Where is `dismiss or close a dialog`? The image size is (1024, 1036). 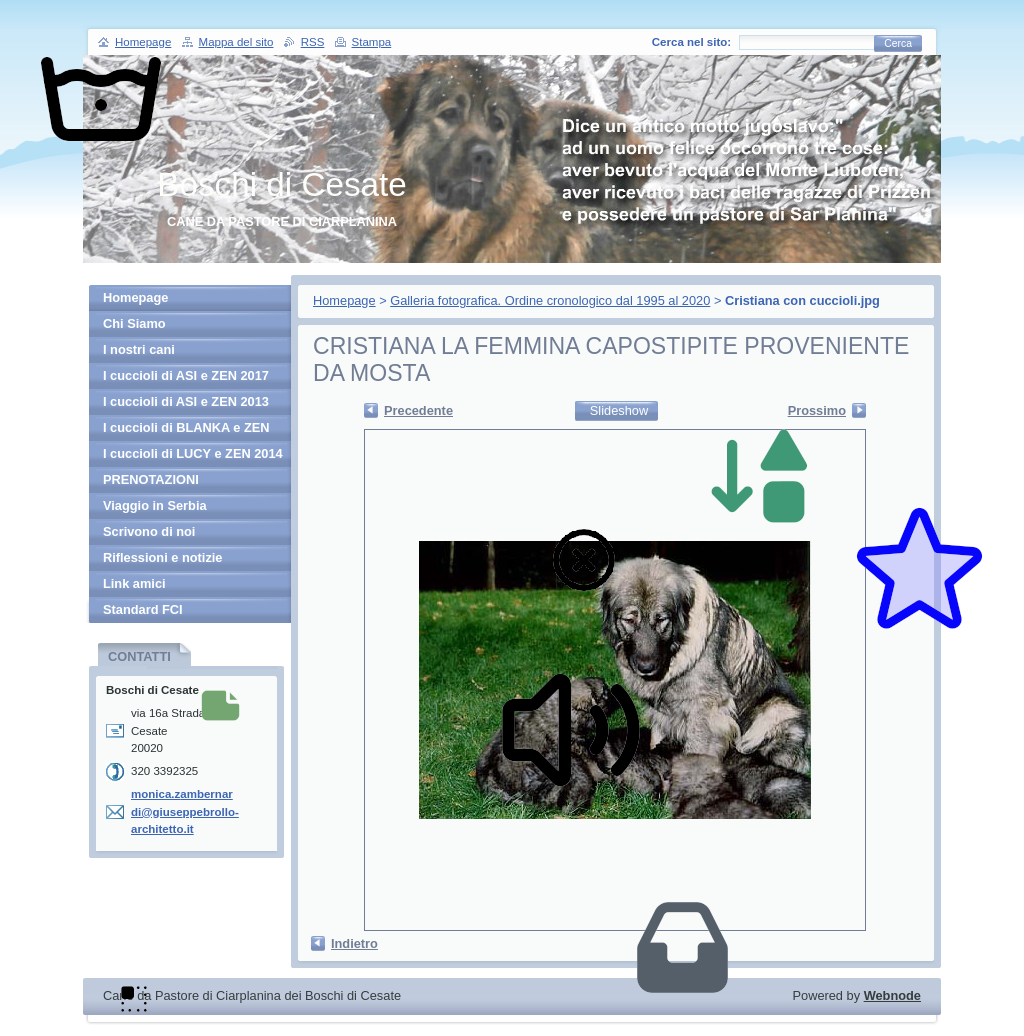
dismiss or close a dialog is located at coordinates (584, 560).